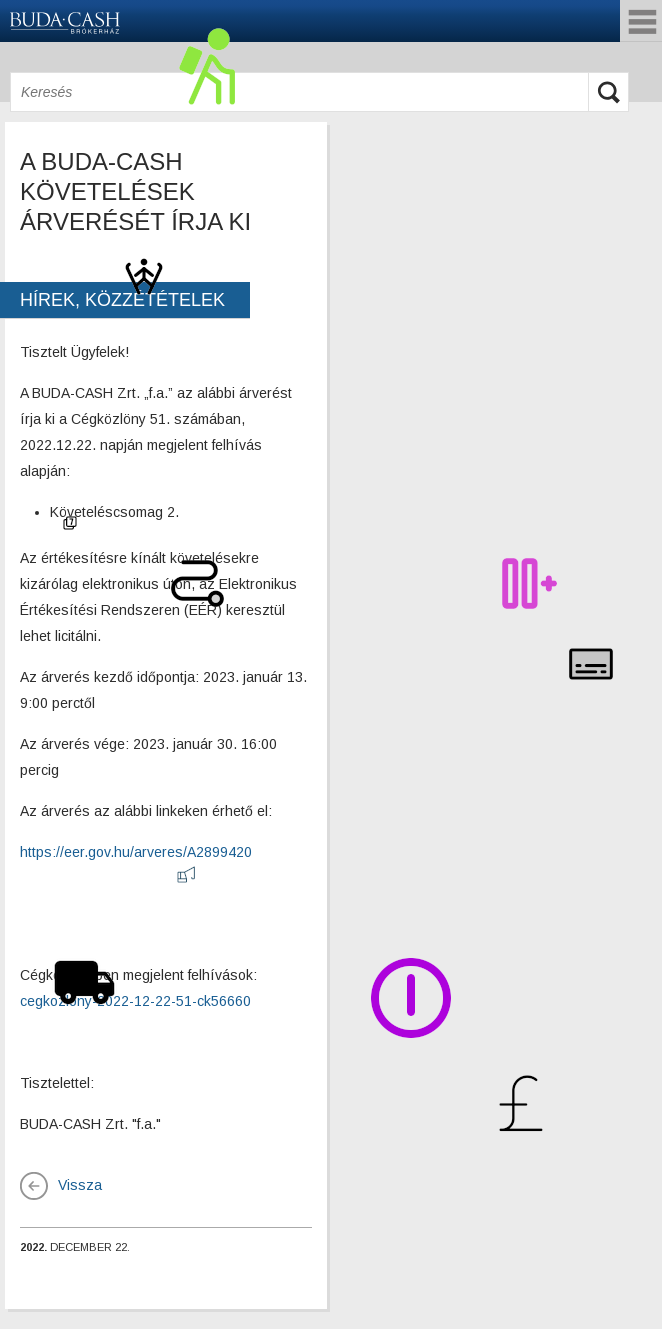 This screenshot has height=1329, width=662. What do you see at coordinates (70, 523) in the screenshot?
I see `view item 7 in a collection or stack` at bounding box center [70, 523].